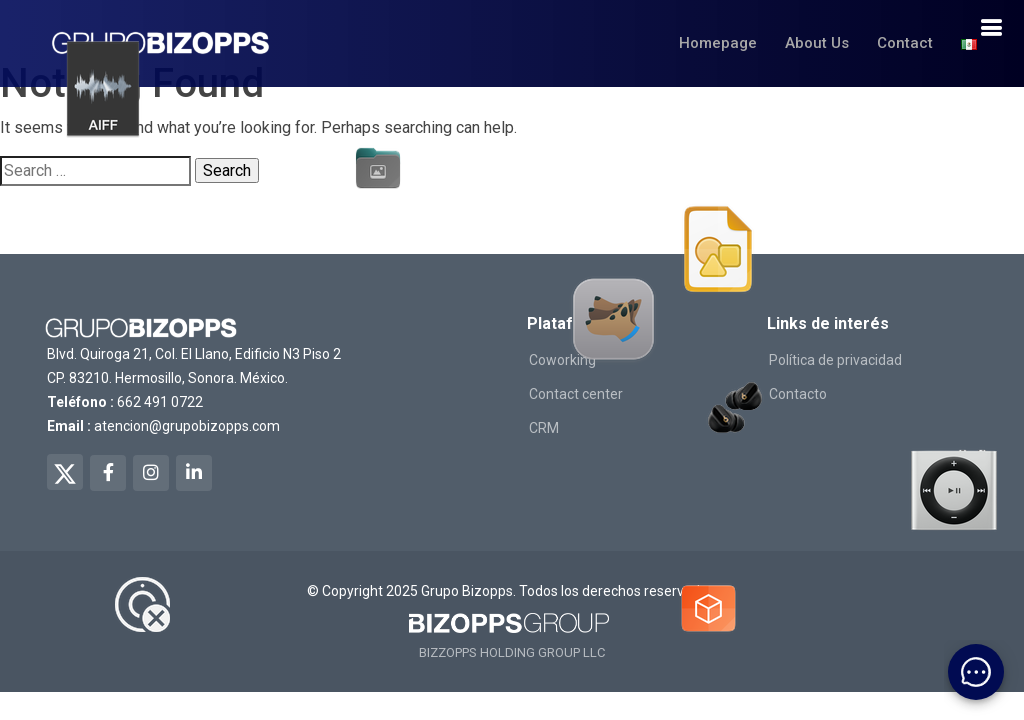  Describe the element at coordinates (708, 606) in the screenshot. I see `open a 3D model file` at that location.